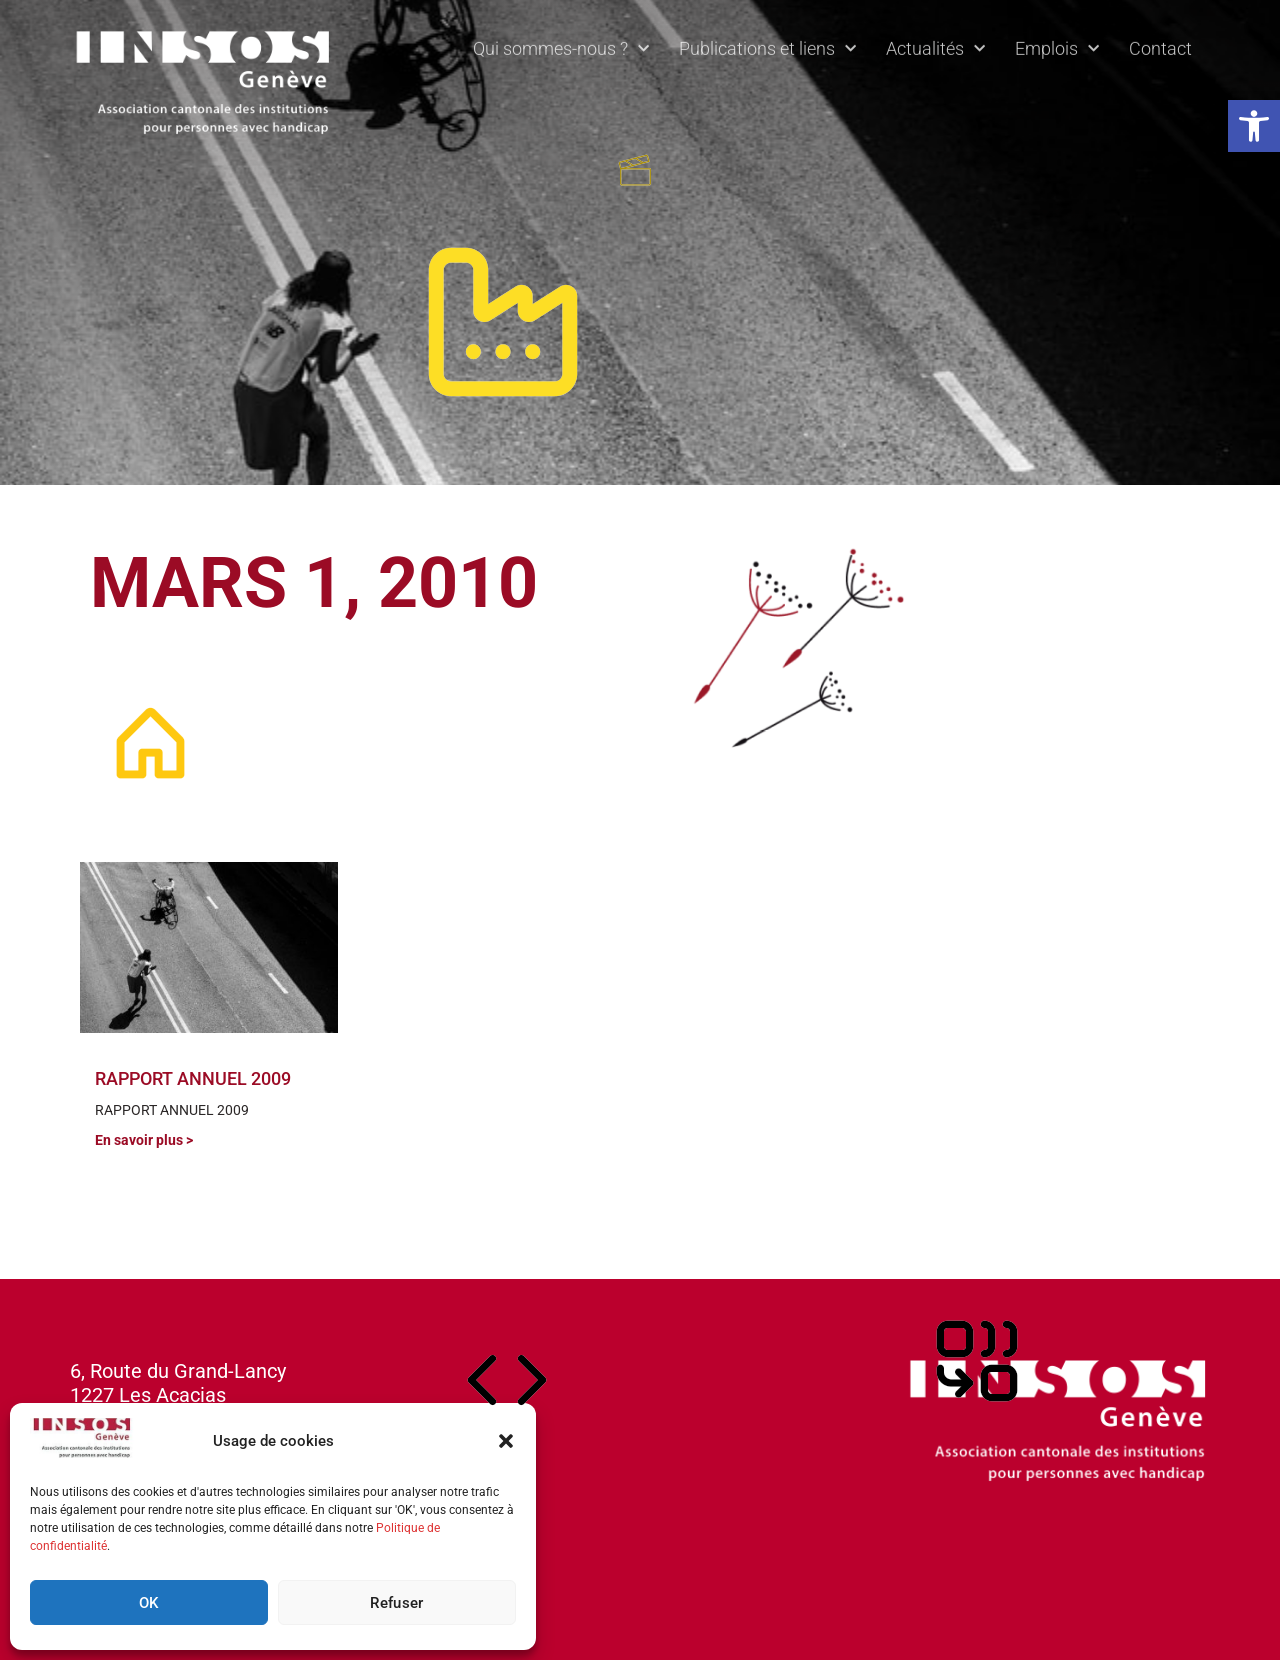  I want to click on access video or movie content, so click(635, 171).